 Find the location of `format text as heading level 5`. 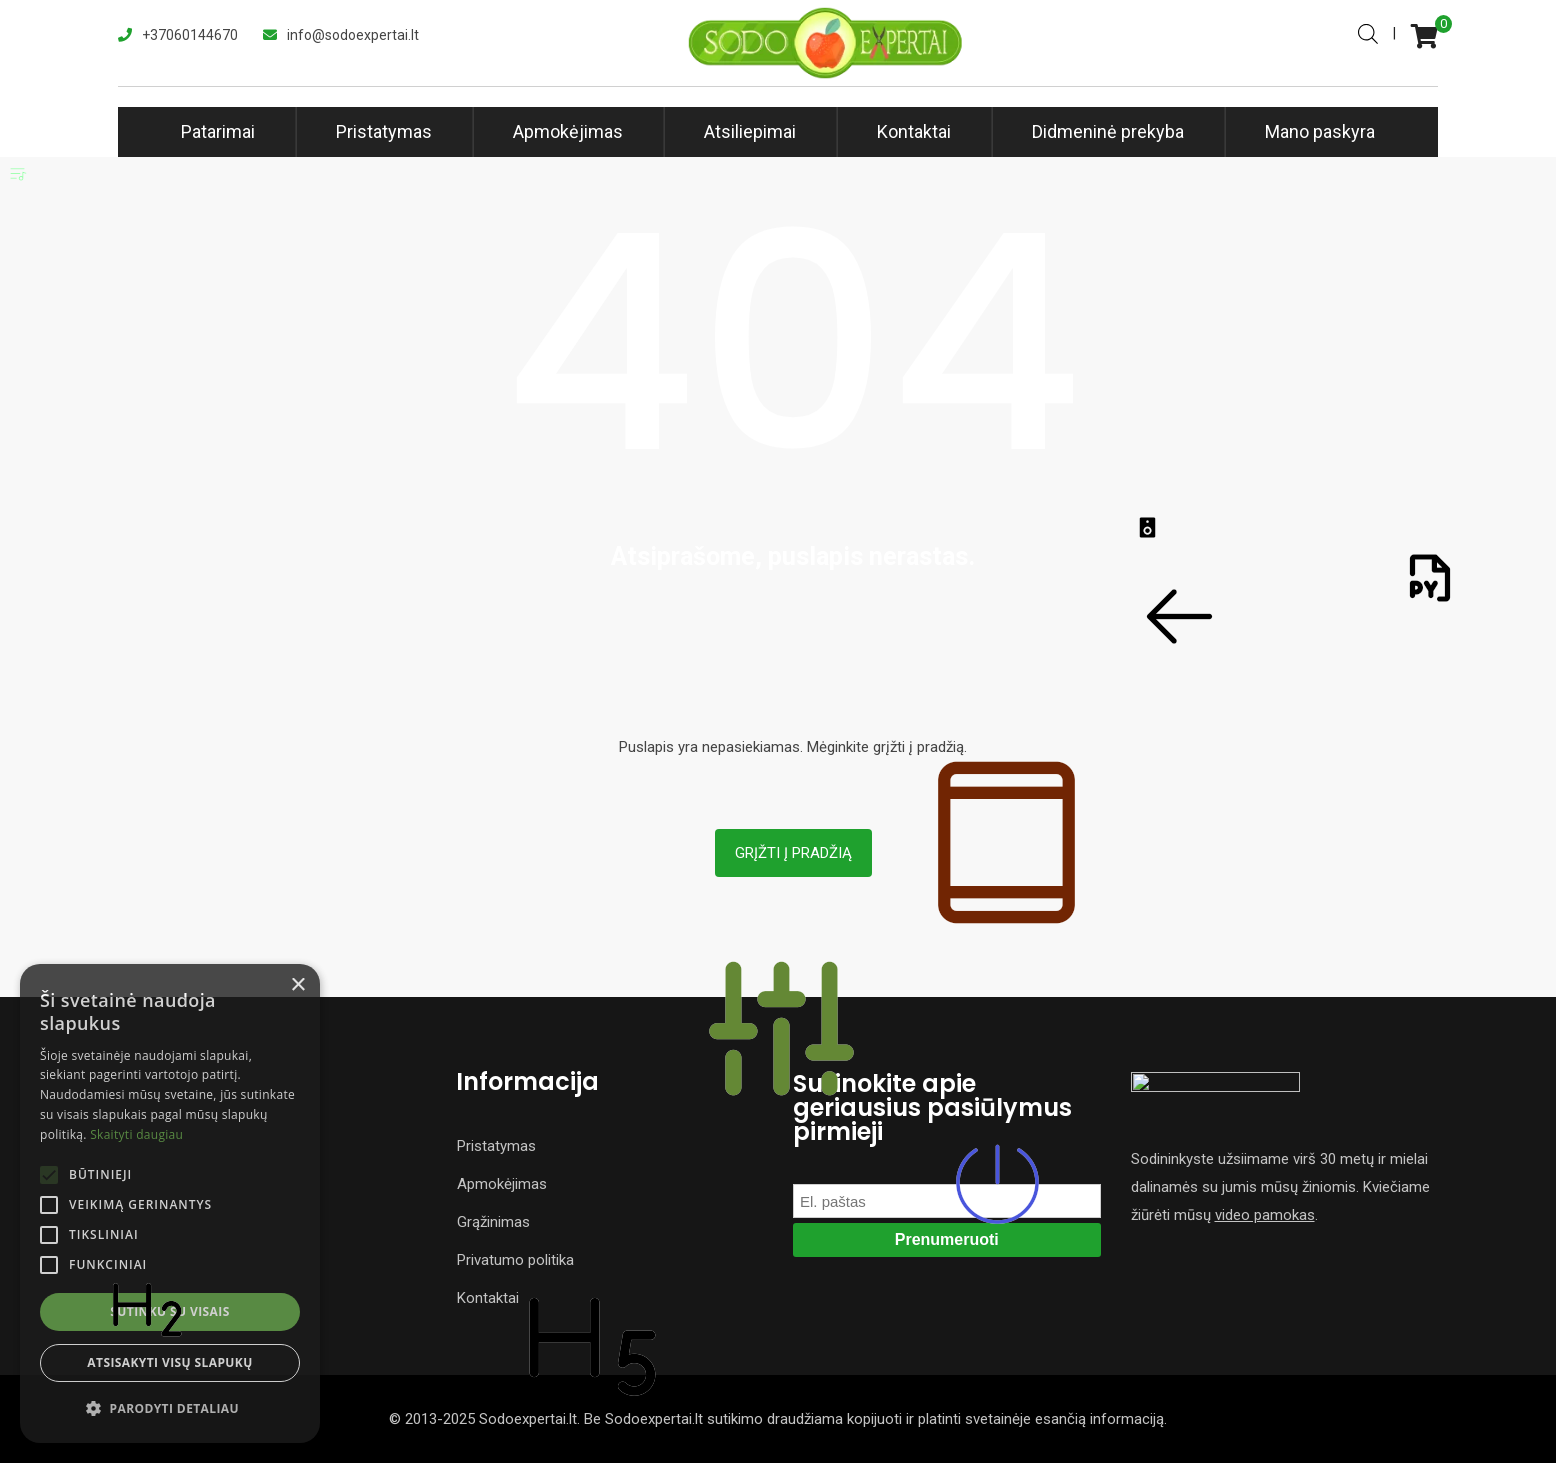

format text as heading level 5 is located at coordinates (585, 1344).